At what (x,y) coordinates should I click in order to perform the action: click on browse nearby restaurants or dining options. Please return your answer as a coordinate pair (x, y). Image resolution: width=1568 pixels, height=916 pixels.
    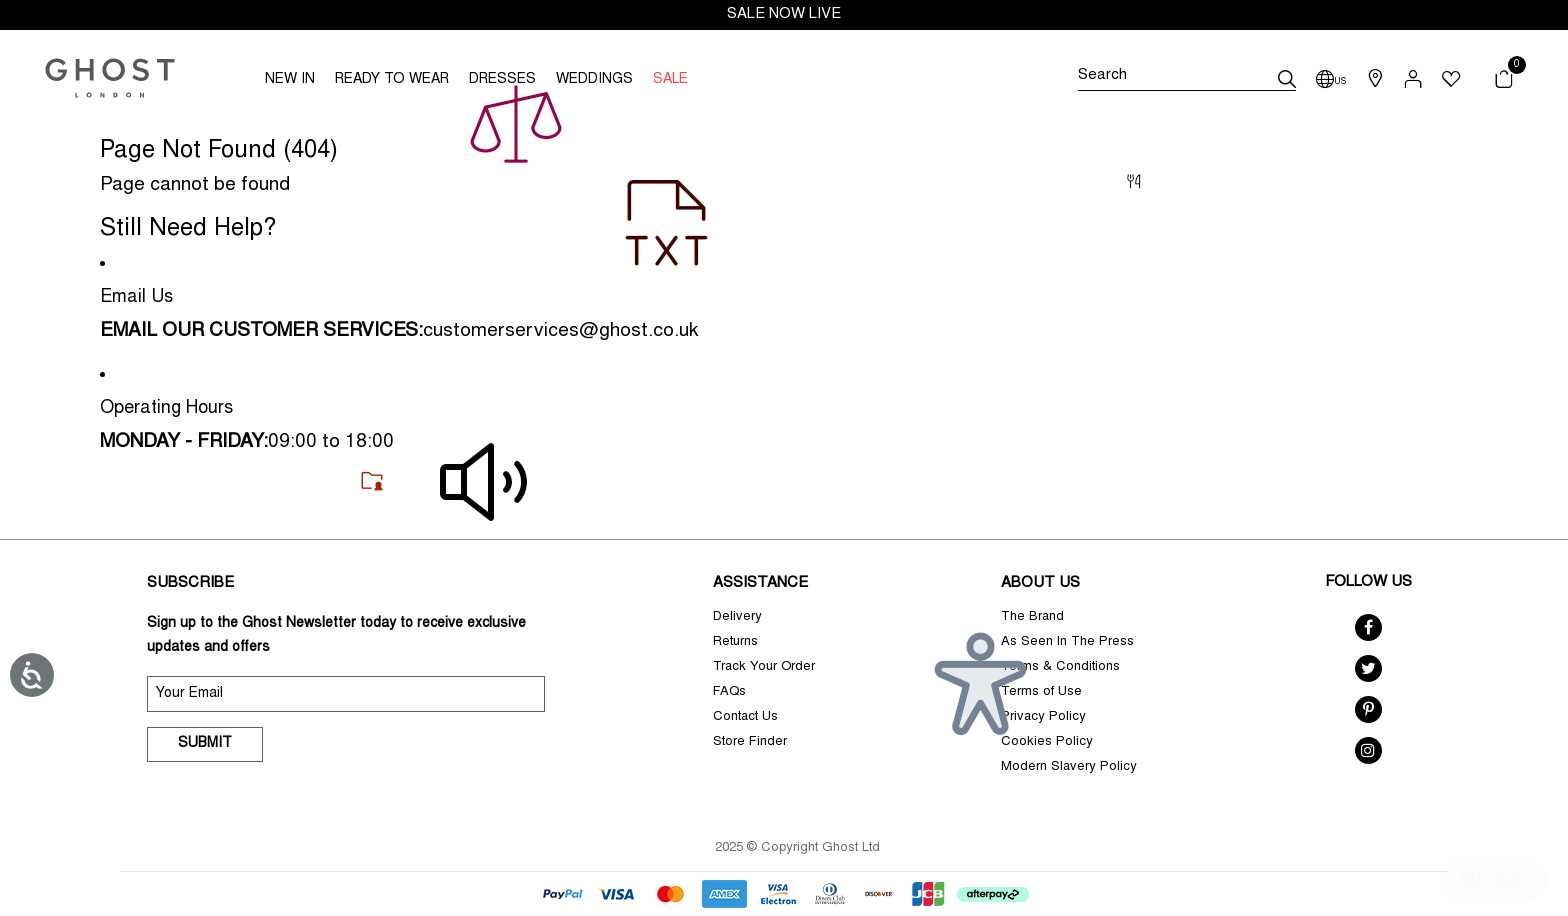
    Looking at the image, I should click on (1134, 181).